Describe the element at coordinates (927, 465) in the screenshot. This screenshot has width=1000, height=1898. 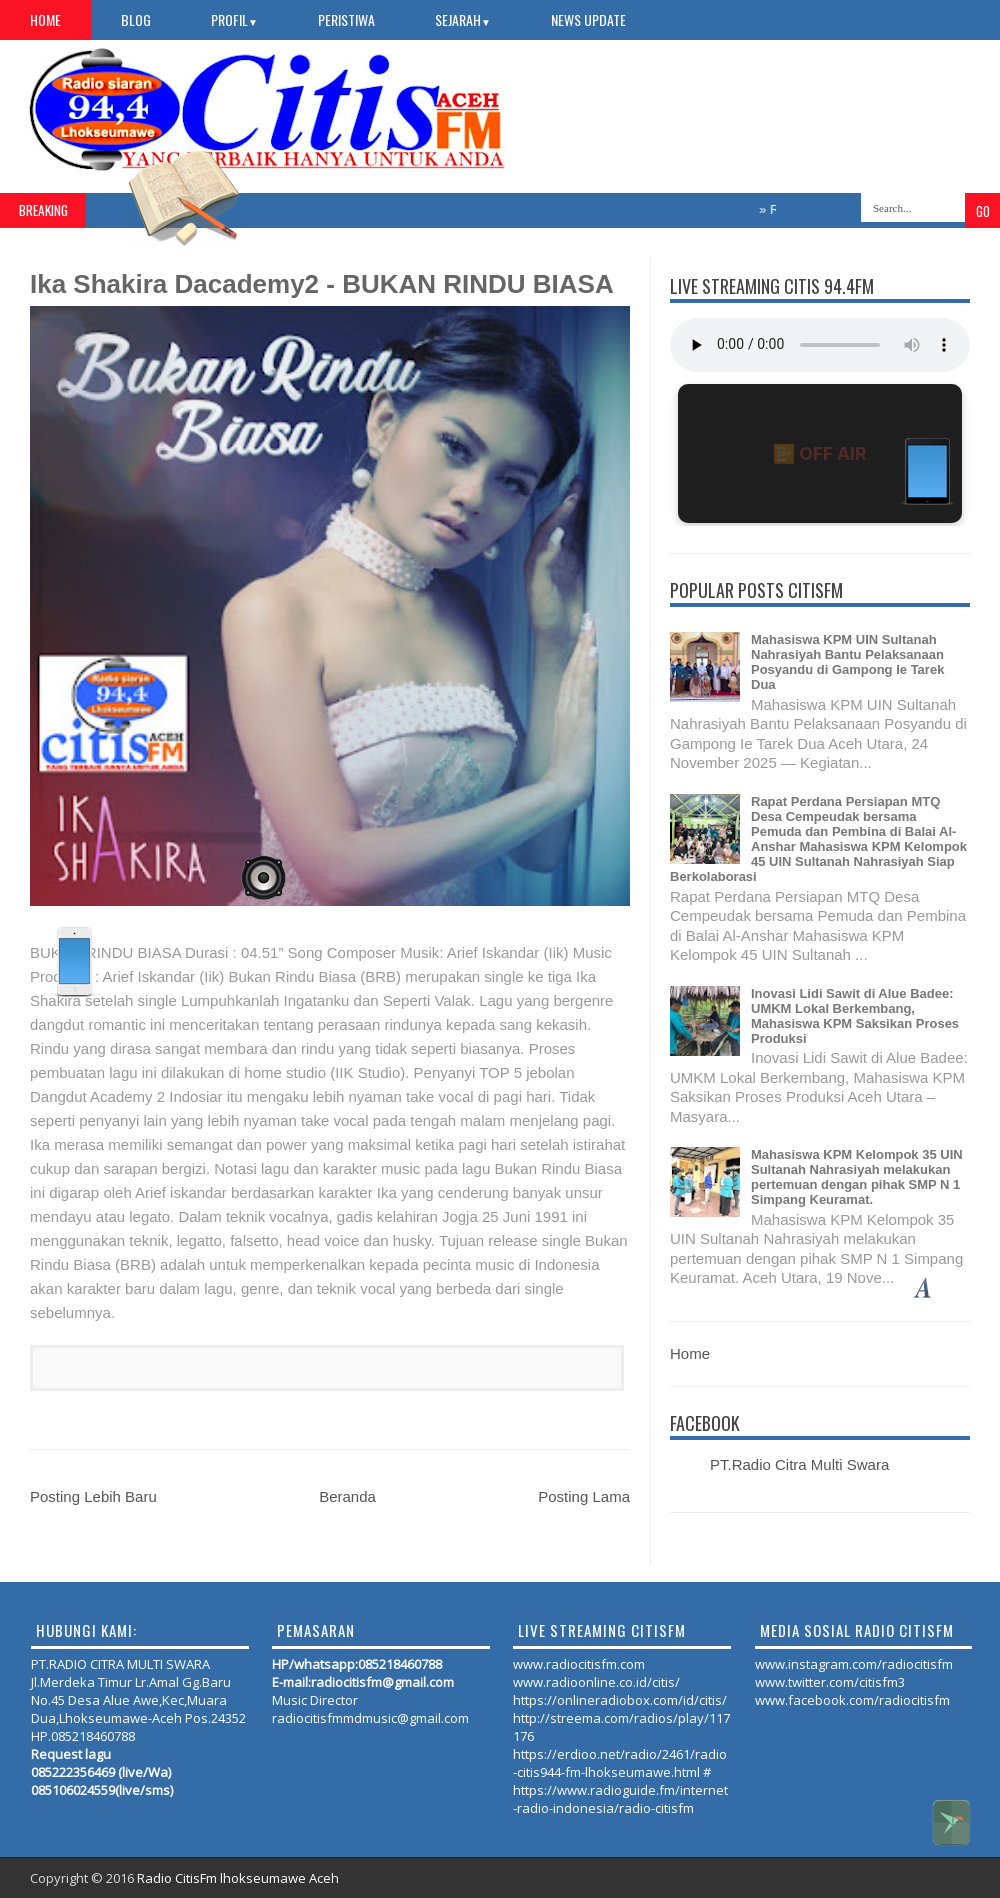
I see `view connected iPad mini device` at that location.